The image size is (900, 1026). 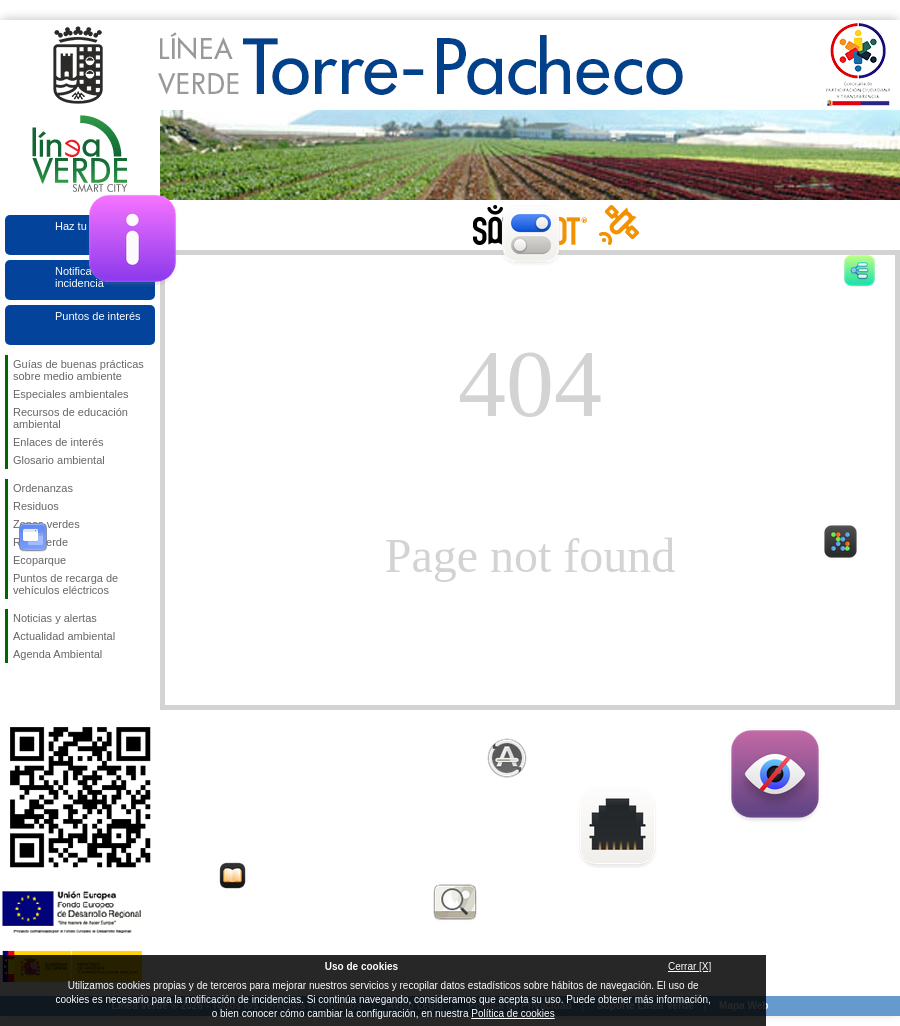 I want to click on configure DSL network connection settings, so click(x=617, y=826).